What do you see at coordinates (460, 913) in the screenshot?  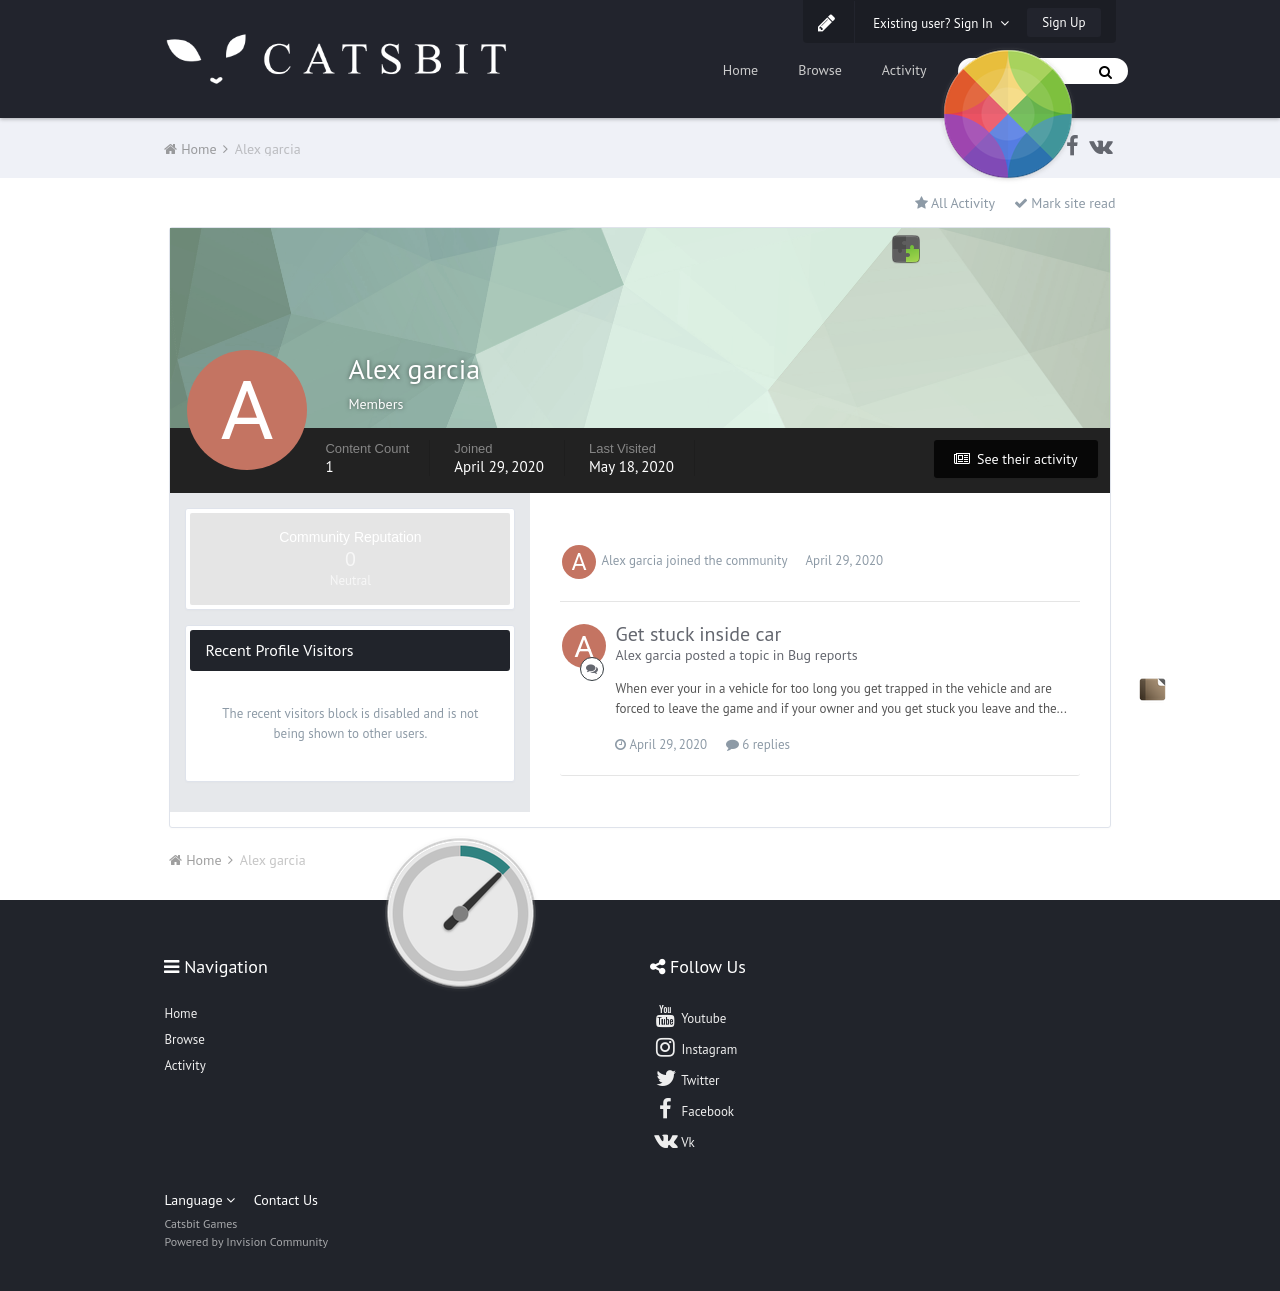 I see `open system profiler to analyze performance` at bounding box center [460, 913].